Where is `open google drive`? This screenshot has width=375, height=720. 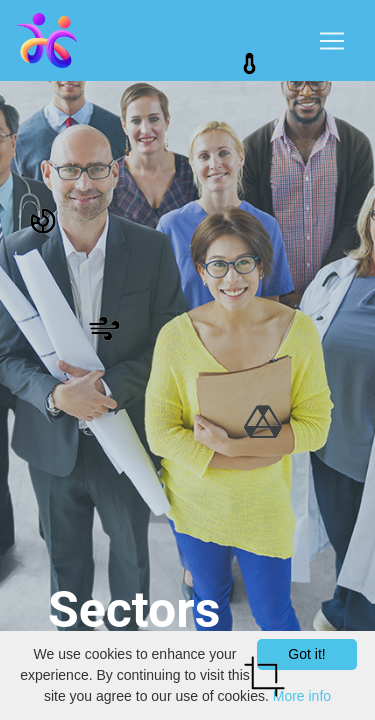 open google drive is located at coordinates (263, 423).